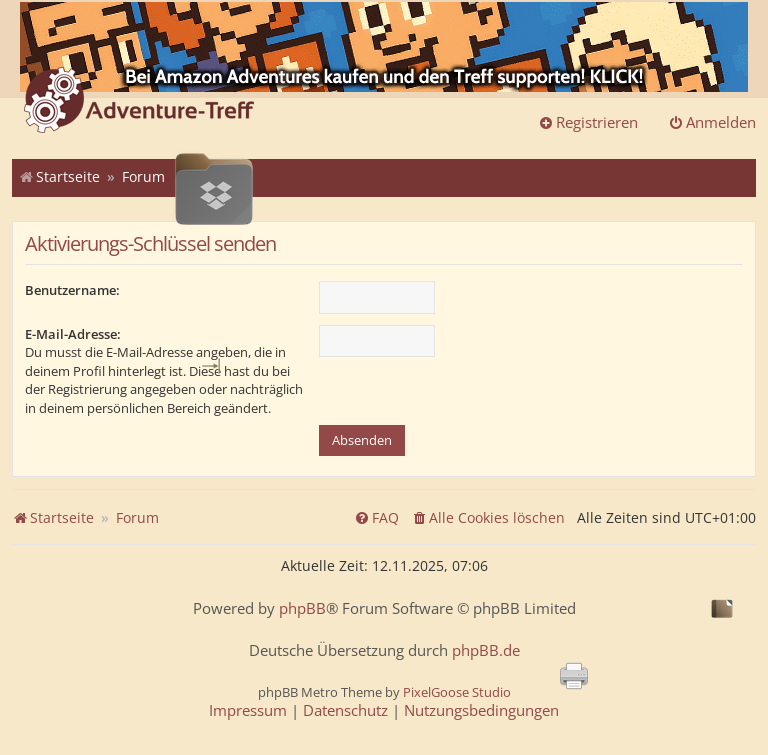  Describe the element at coordinates (214, 189) in the screenshot. I see `open your dropbox synced folder` at that location.